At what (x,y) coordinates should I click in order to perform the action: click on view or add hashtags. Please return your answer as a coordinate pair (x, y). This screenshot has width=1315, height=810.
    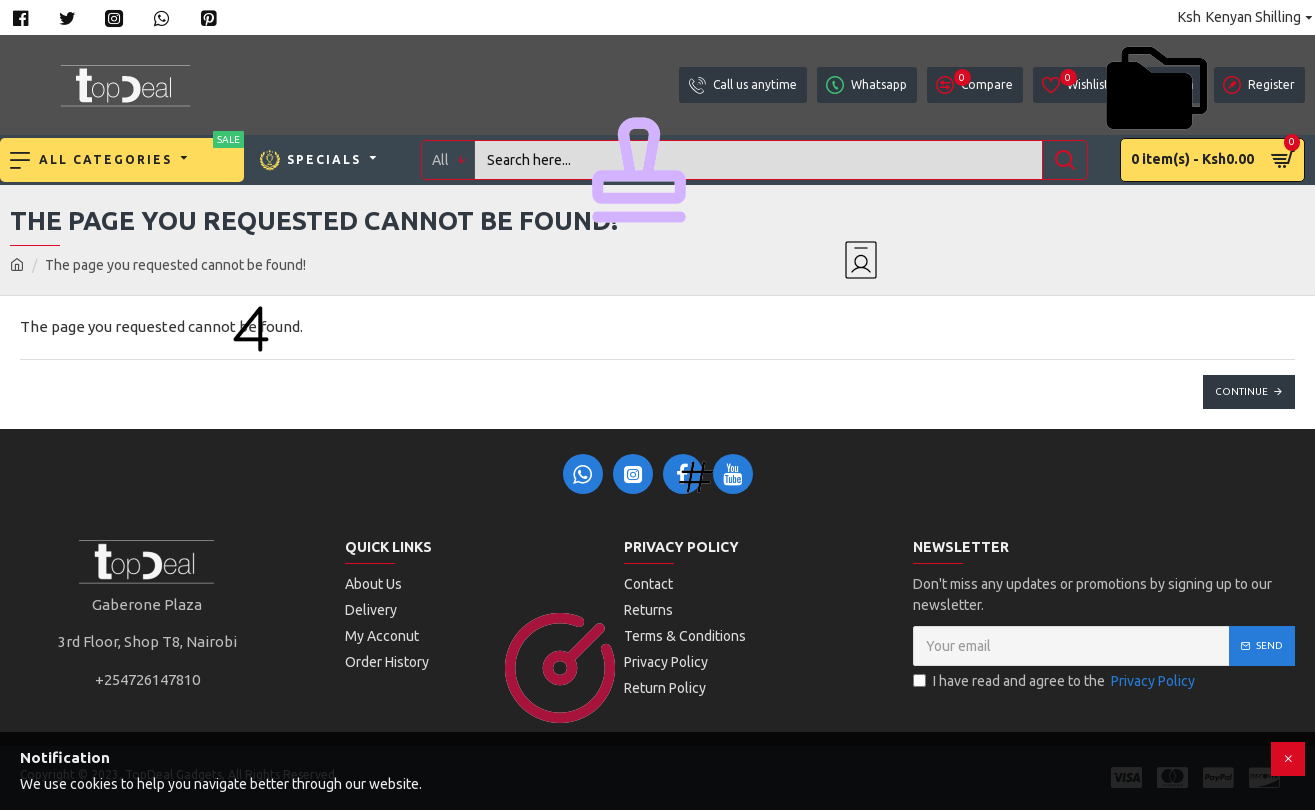
    Looking at the image, I should click on (696, 477).